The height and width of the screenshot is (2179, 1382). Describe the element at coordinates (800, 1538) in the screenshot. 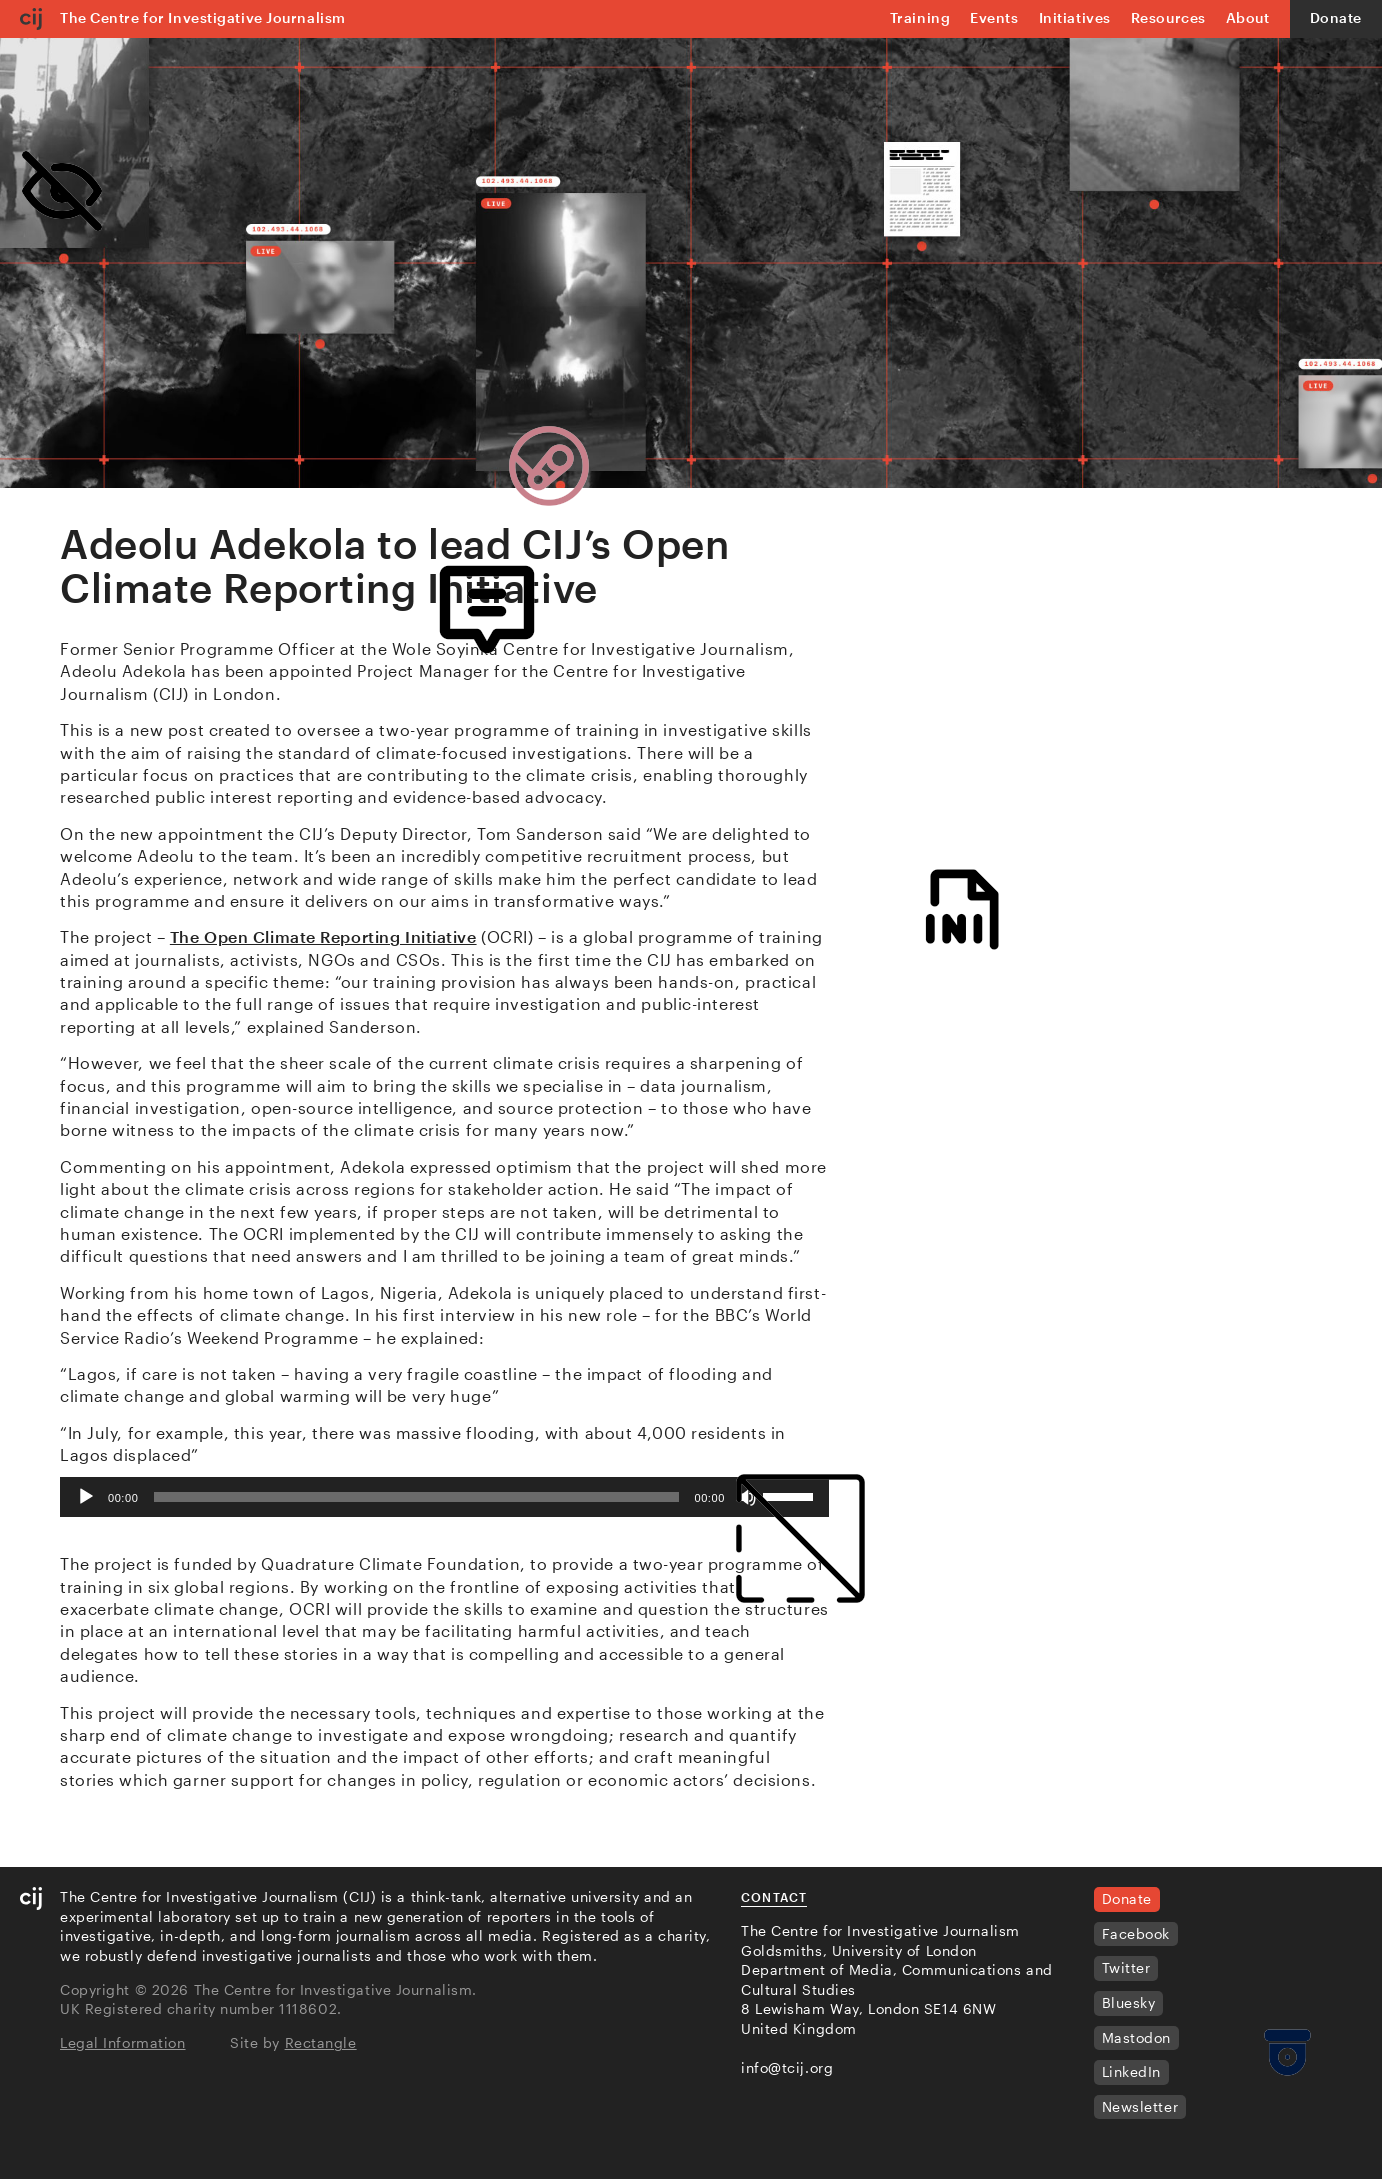

I see `invert current selection` at that location.